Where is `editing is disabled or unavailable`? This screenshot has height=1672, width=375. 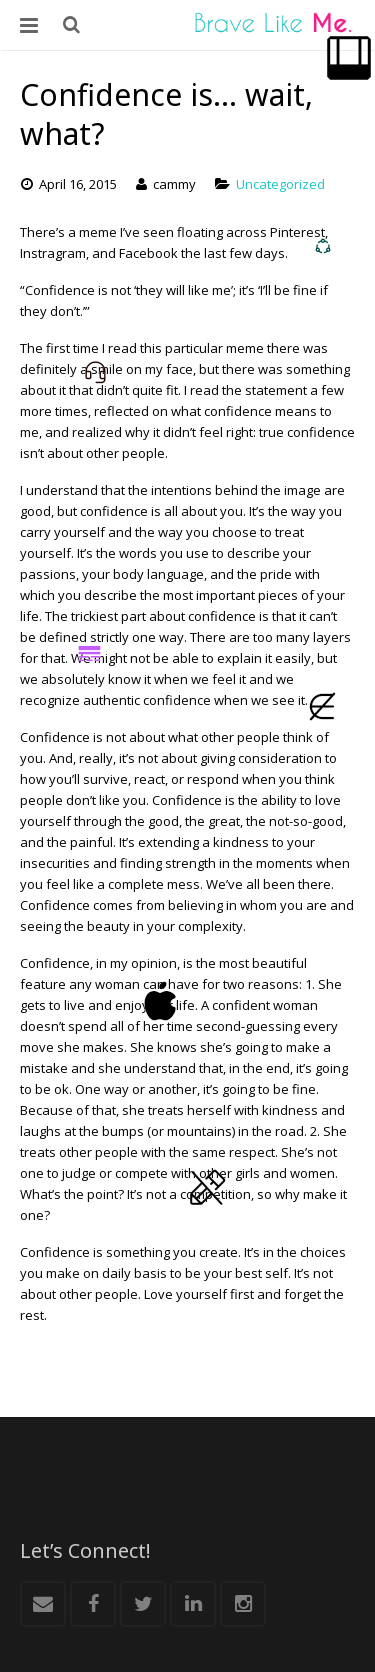 editing is disabled or unavailable is located at coordinates (207, 1188).